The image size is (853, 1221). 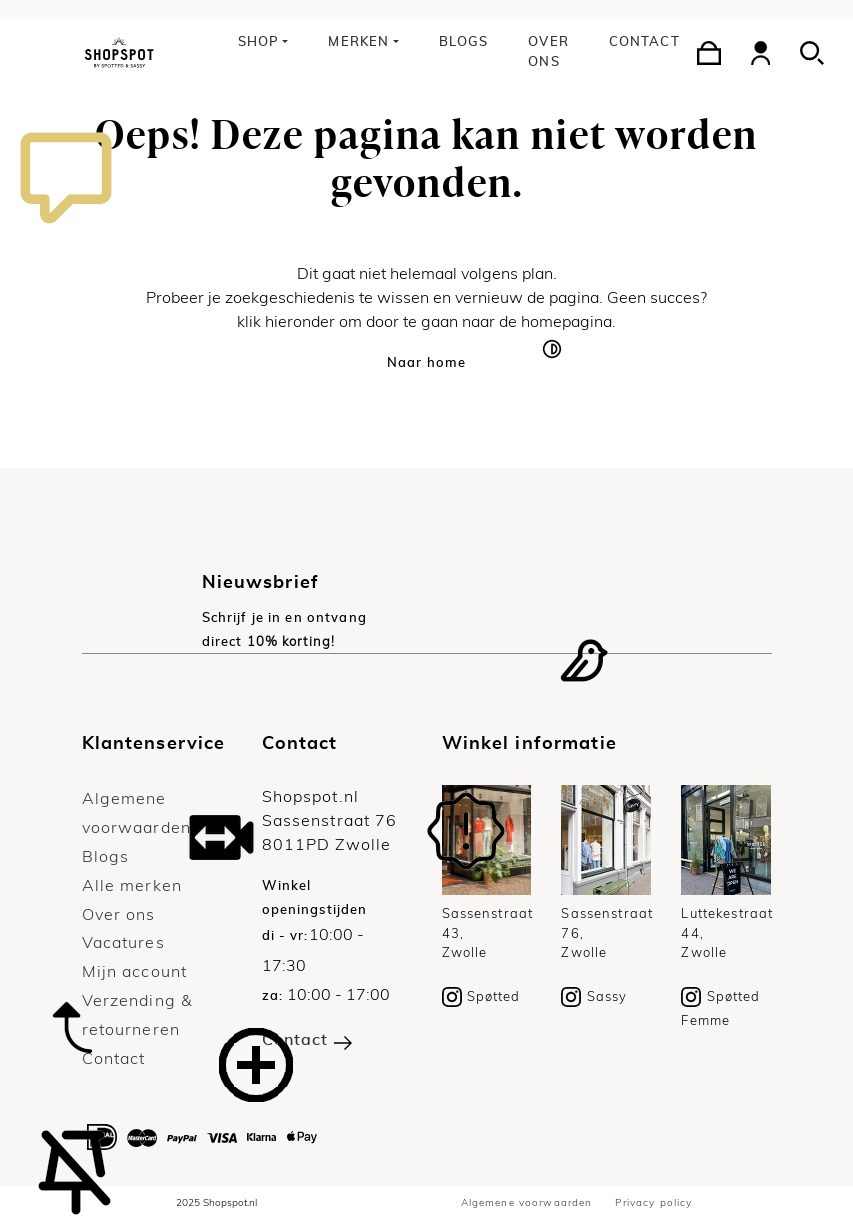 I want to click on unpin an item from your saved collection, so click(x=76, y=1168).